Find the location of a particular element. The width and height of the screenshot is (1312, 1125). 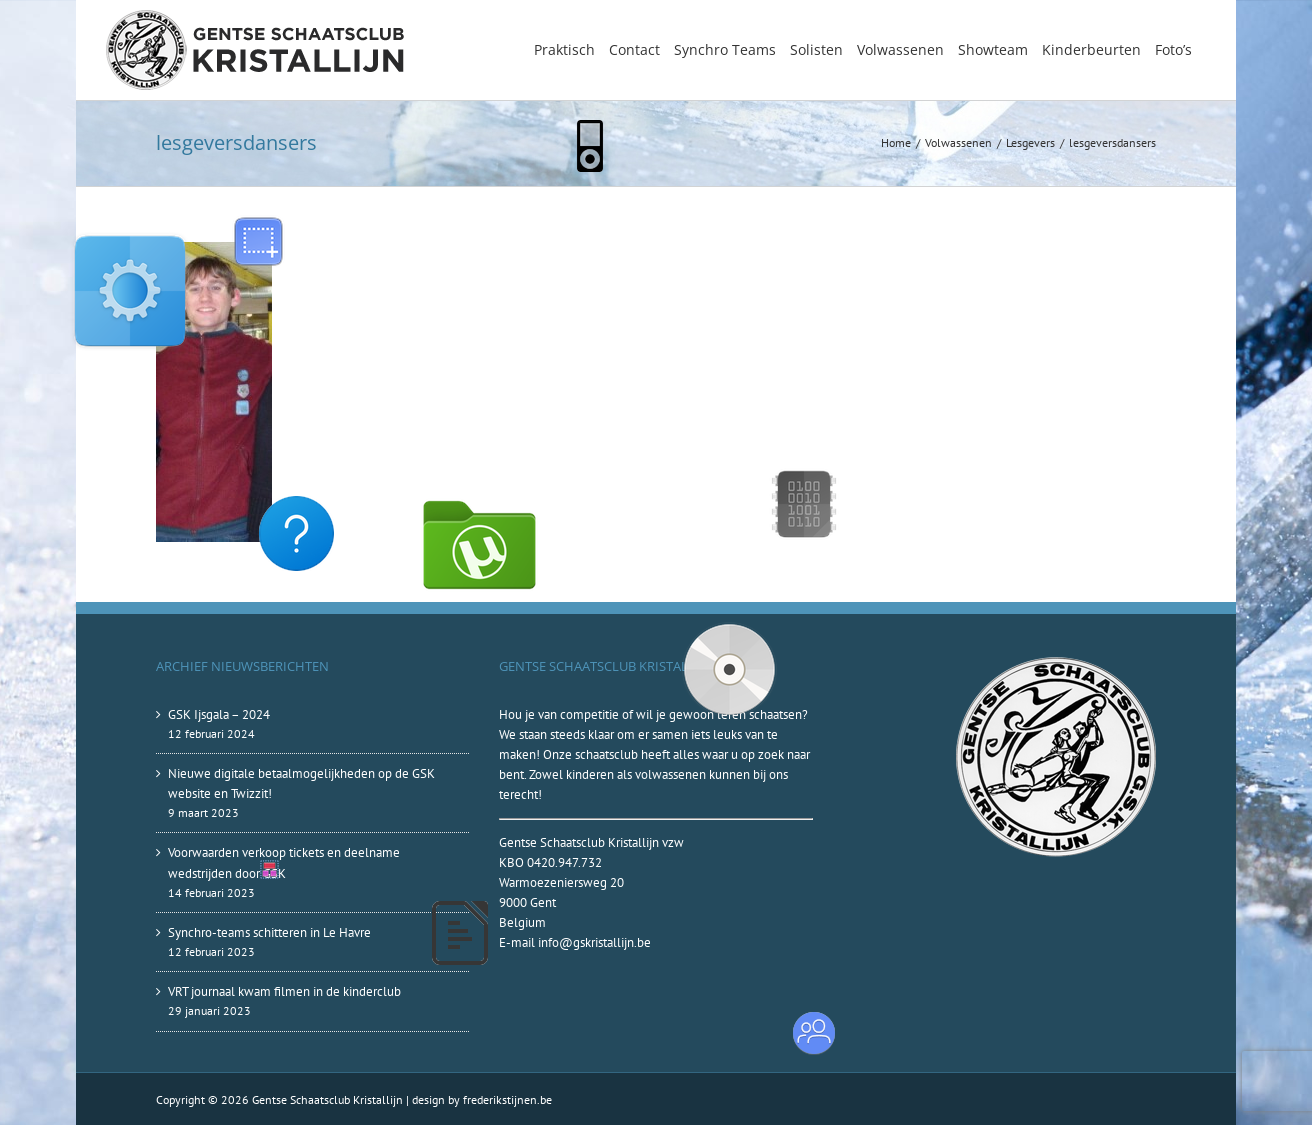

access system application settings is located at coordinates (130, 291).